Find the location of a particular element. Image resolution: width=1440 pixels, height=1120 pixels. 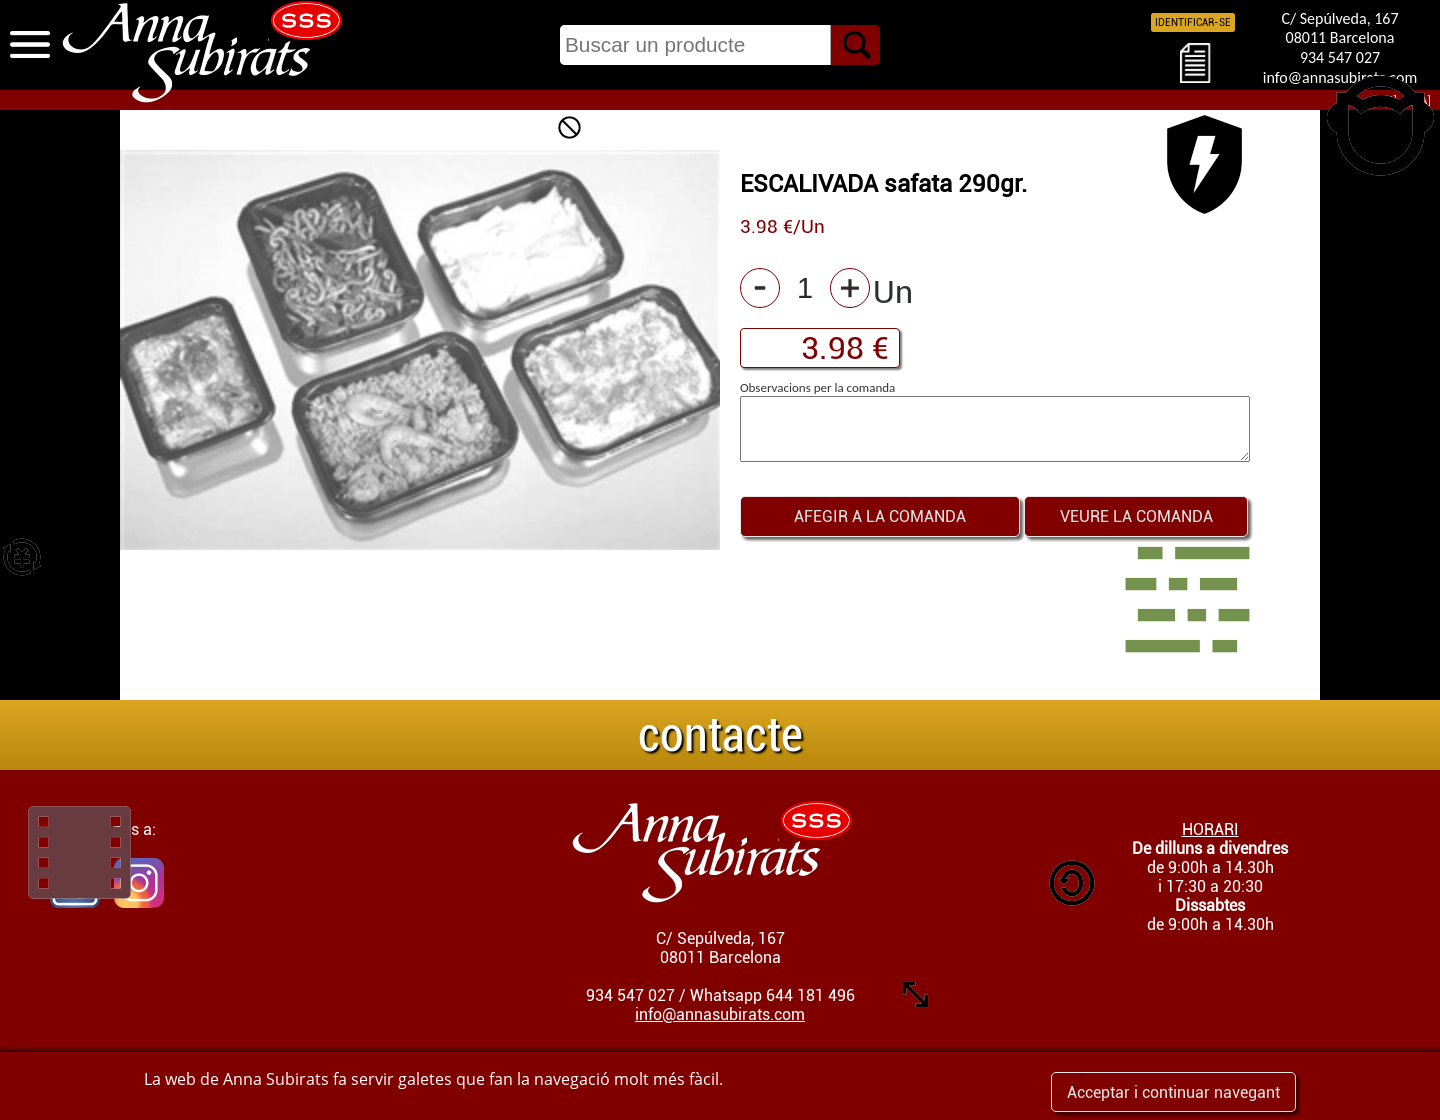

creative commons share-alike license indicator is located at coordinates (1072, 883).